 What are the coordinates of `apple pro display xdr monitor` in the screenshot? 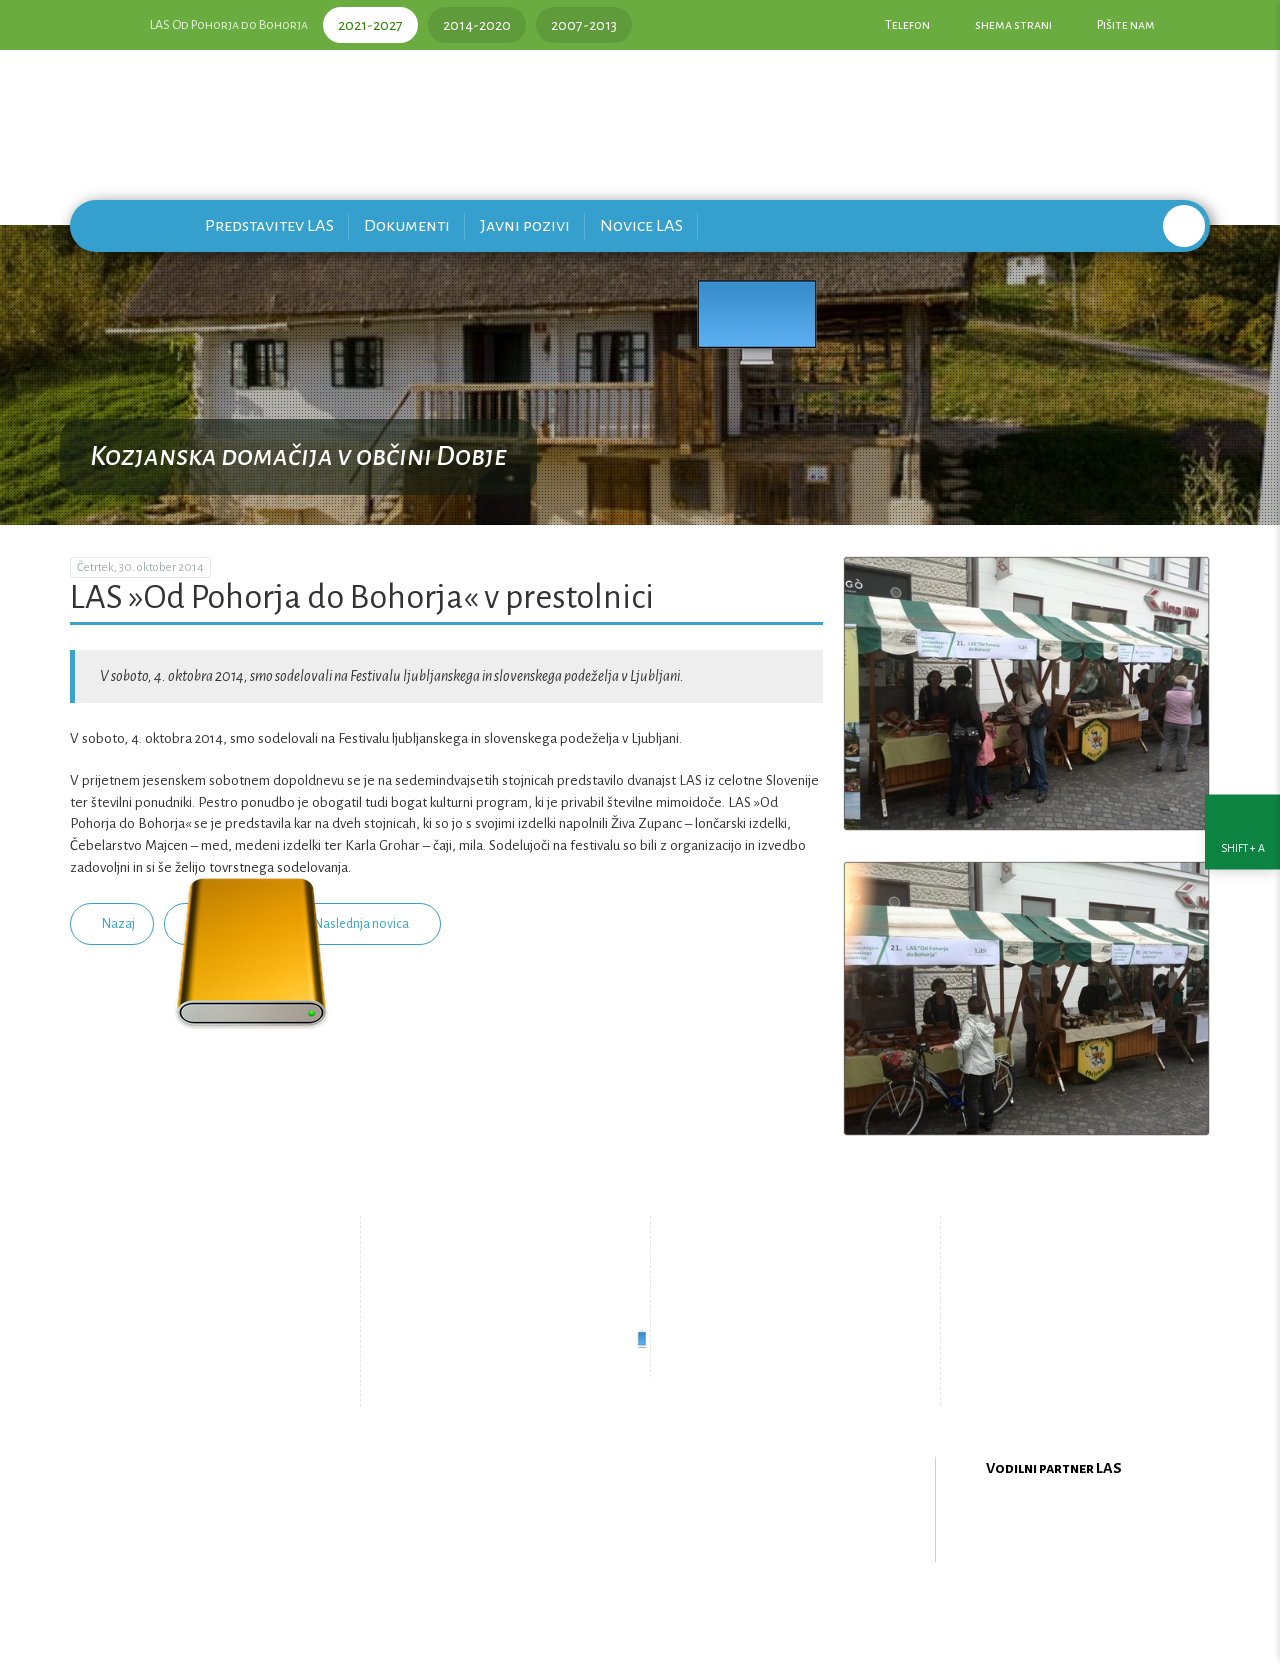 It's located at (757, 310).